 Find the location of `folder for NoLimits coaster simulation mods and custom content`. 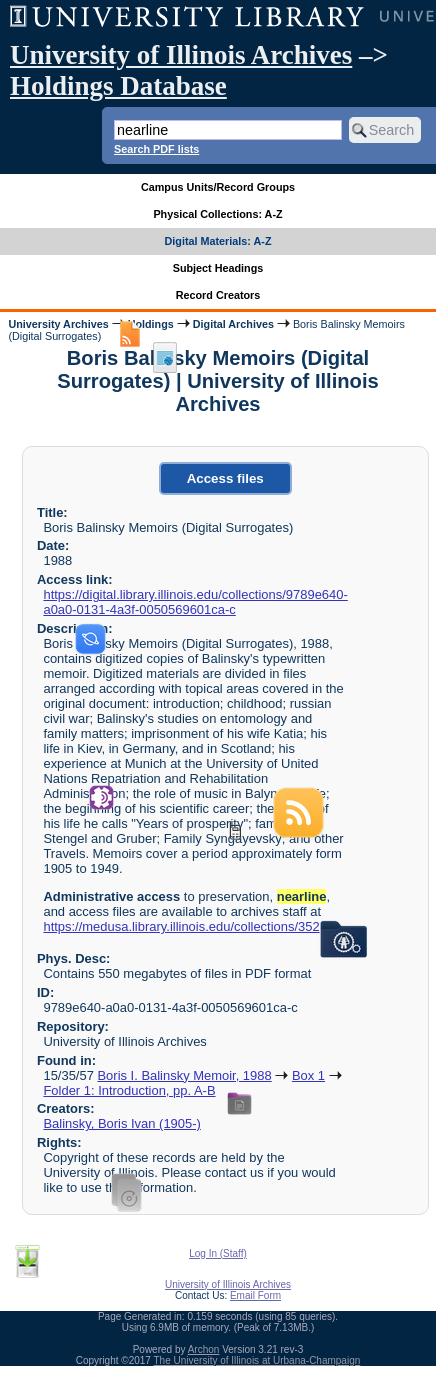

folder for NoLimits coaster simulation mods and custom content is located at coordinates (343, 940).